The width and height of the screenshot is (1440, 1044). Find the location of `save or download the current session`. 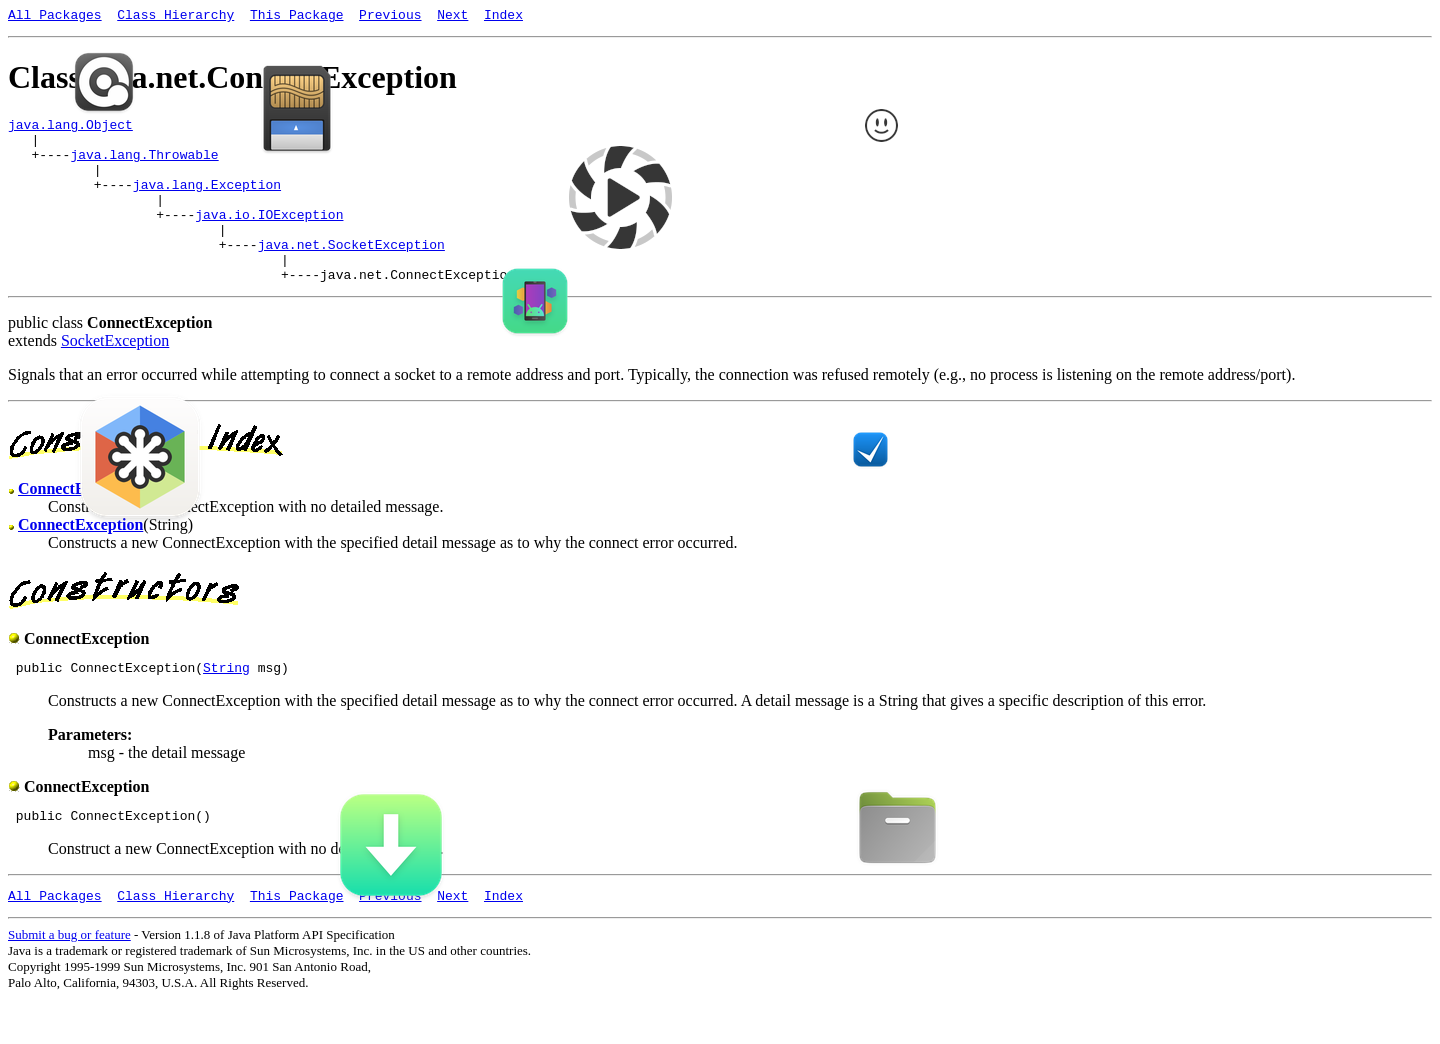

save or download the current session is located at coordinates (391, 845).